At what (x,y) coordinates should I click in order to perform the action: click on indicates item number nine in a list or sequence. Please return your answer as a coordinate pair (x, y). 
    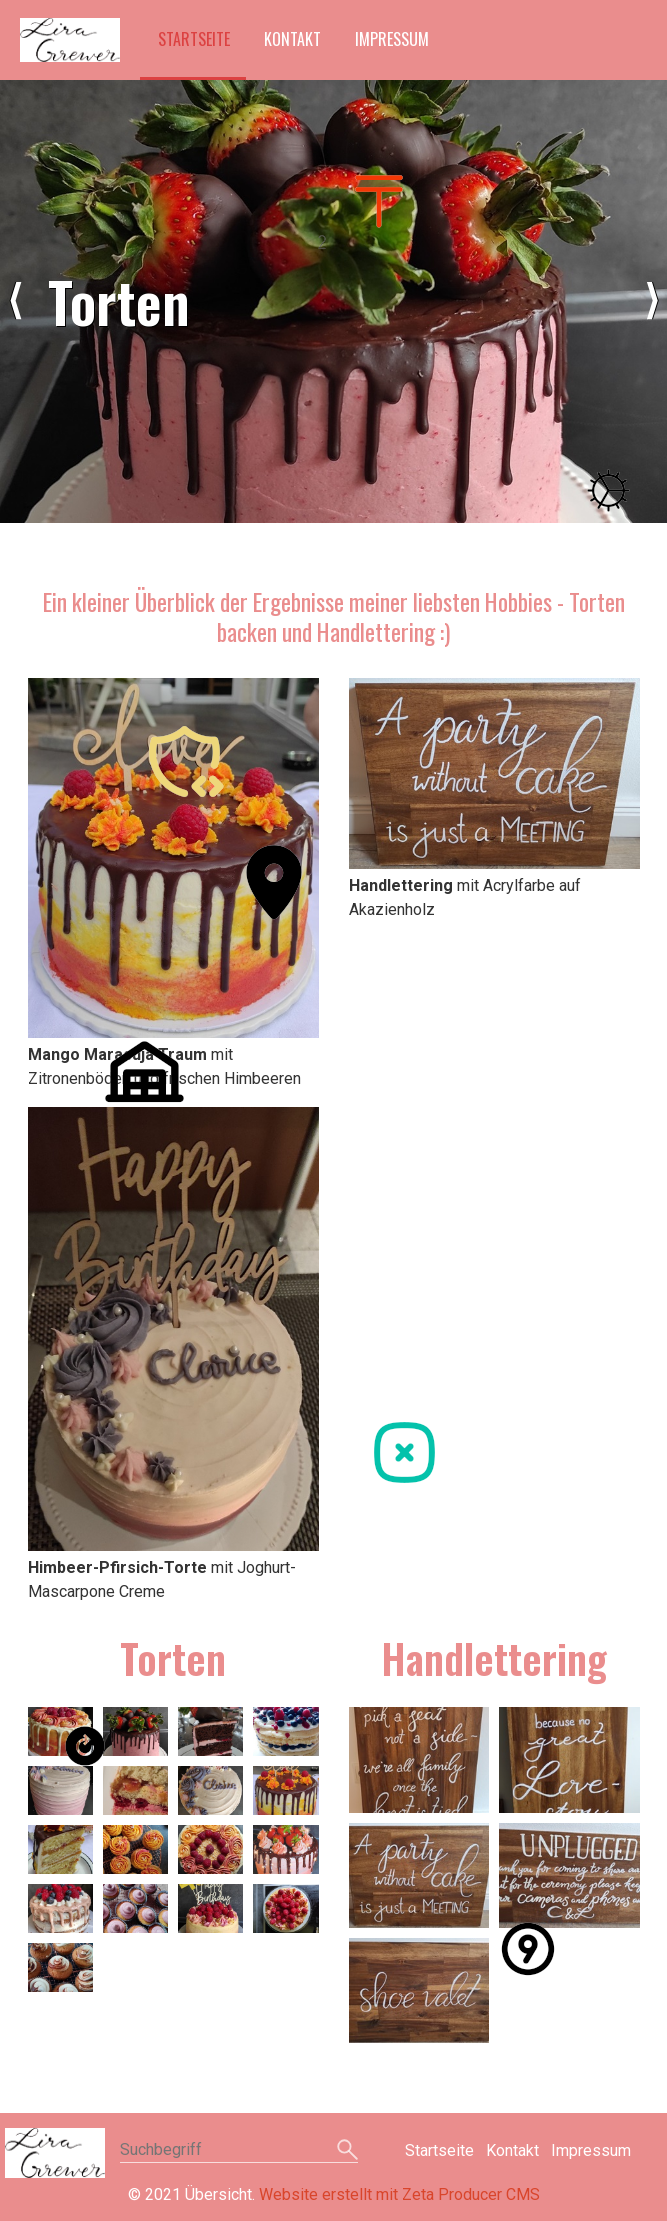
    Looking at the image, I should click on (528, 1949).